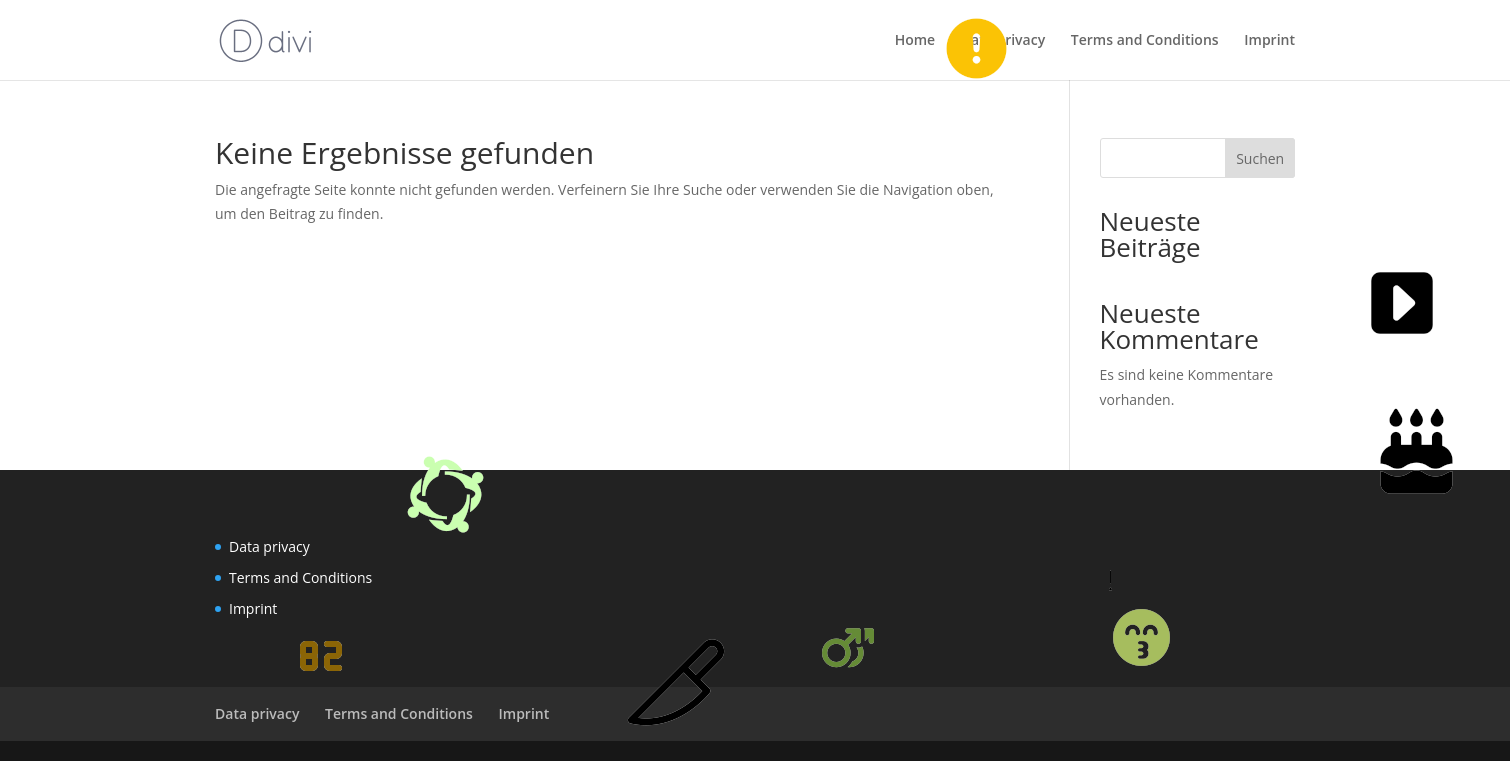 The height and width of the screenshot is (761, 1510). I want to click on play media or video content, so click(1402, 303).